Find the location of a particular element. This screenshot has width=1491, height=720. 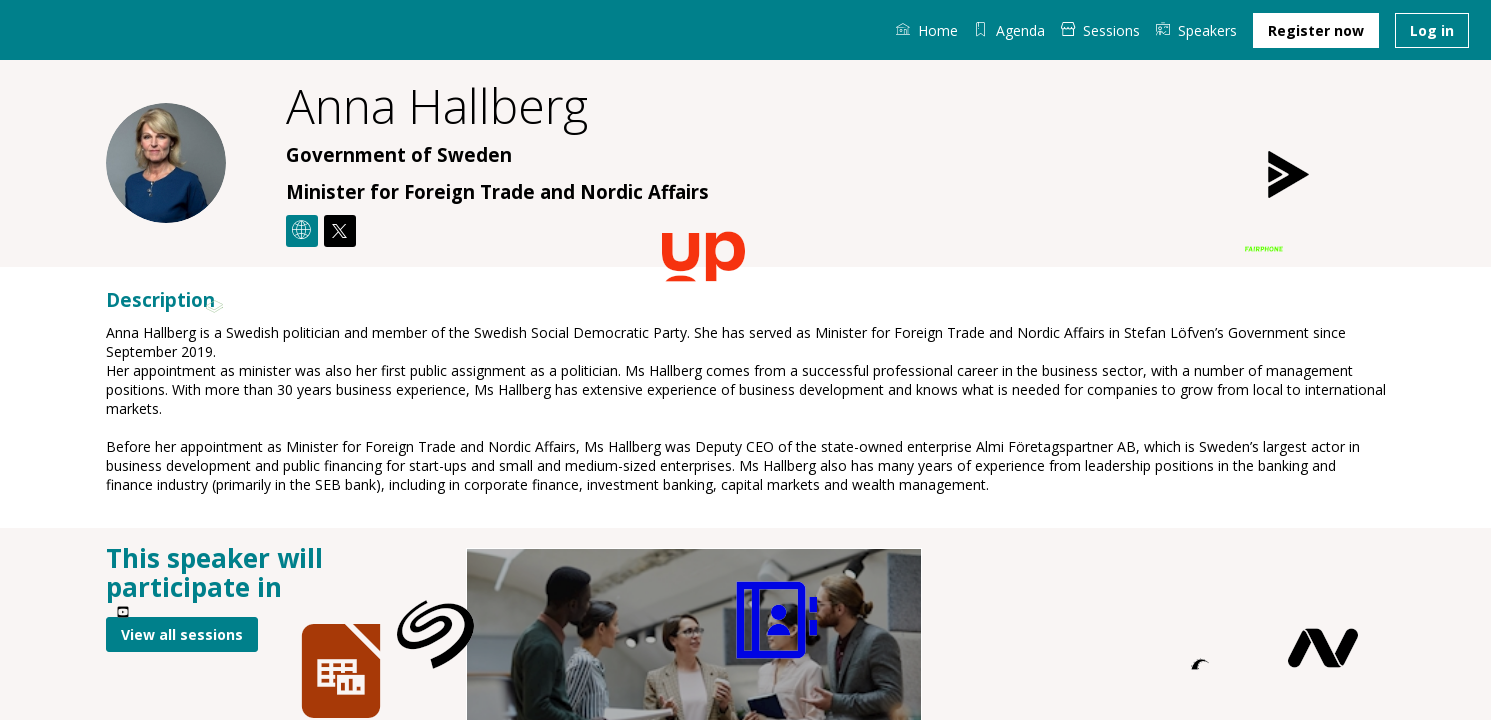

Fairphone company logo is located at coordinates (1264, 249).